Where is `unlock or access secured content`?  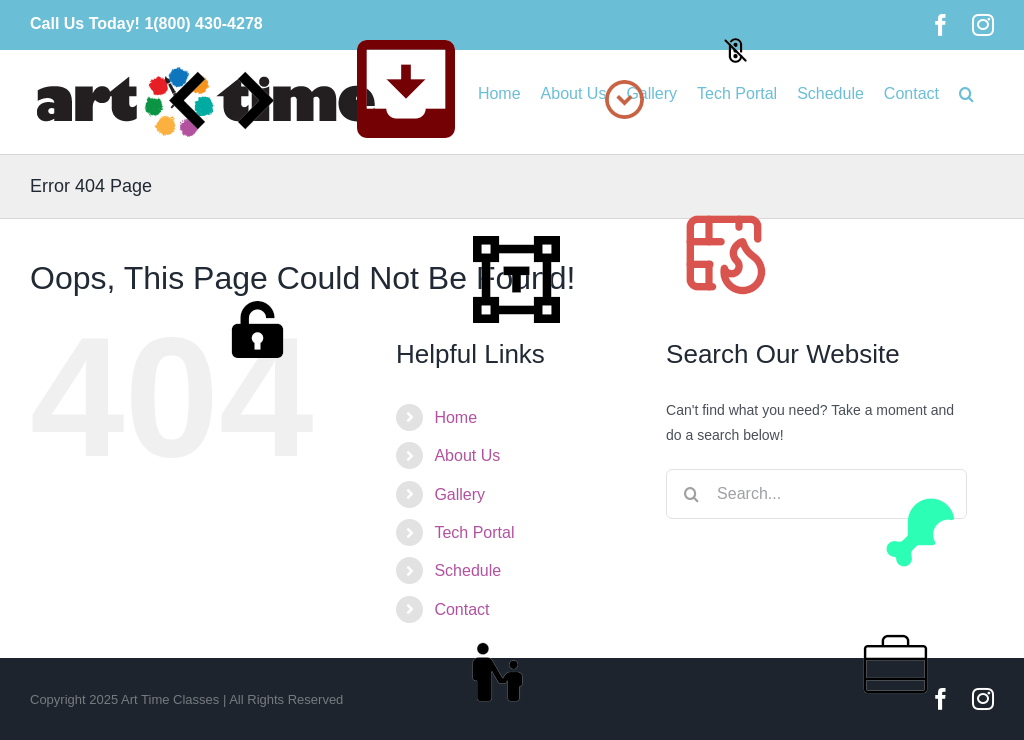
unlock or access secured content is located at coordinates (257, 329).